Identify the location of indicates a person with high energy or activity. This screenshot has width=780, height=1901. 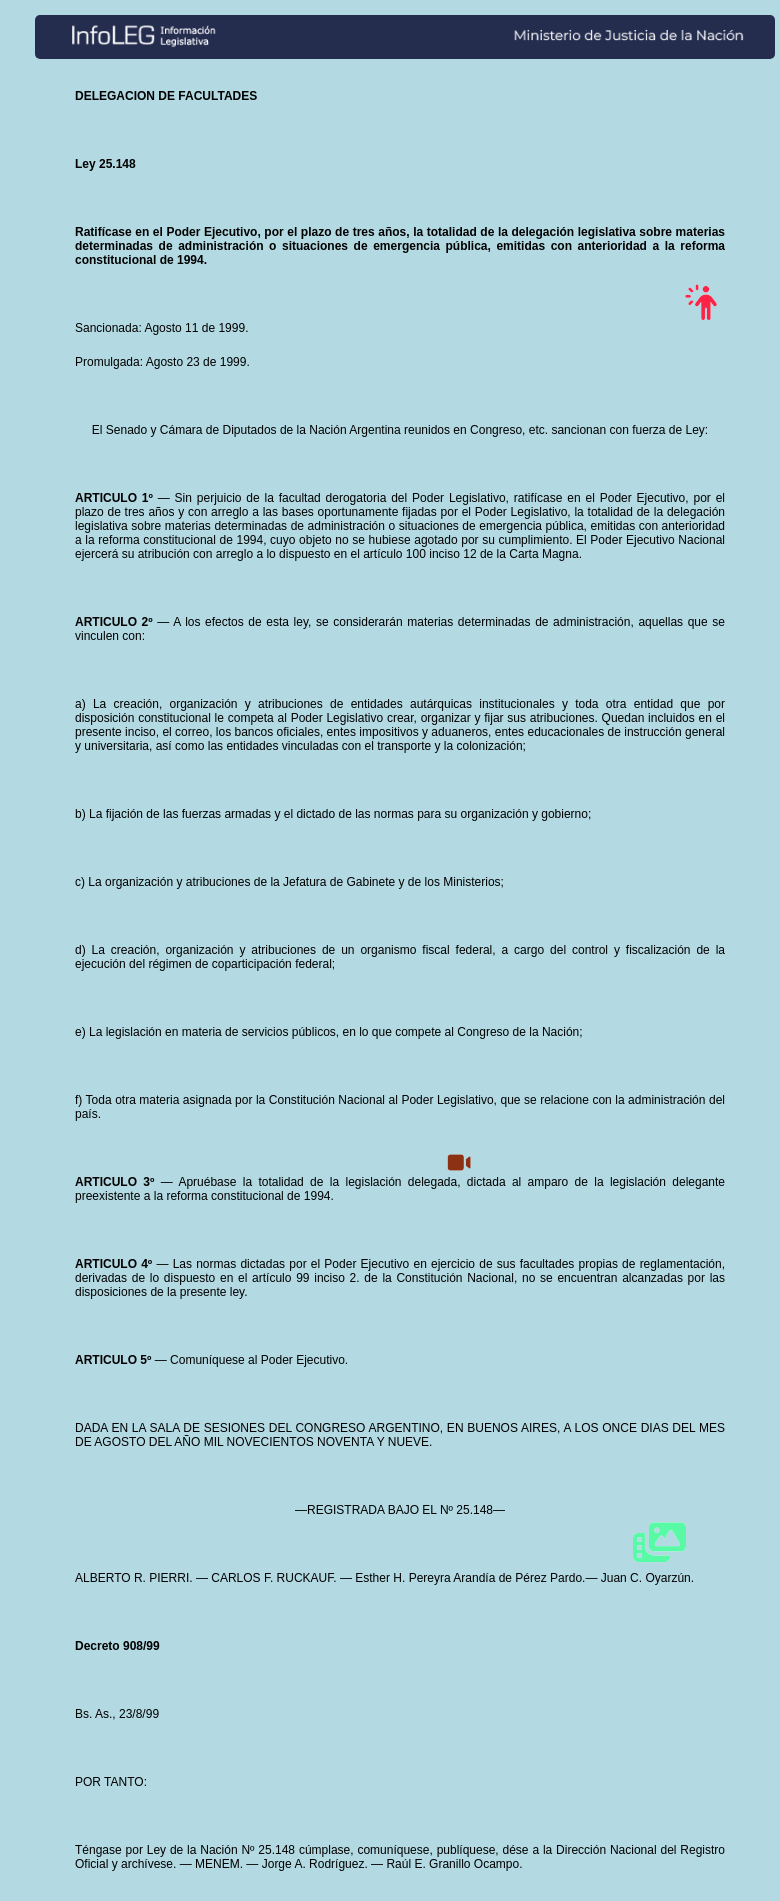
(704, 303).